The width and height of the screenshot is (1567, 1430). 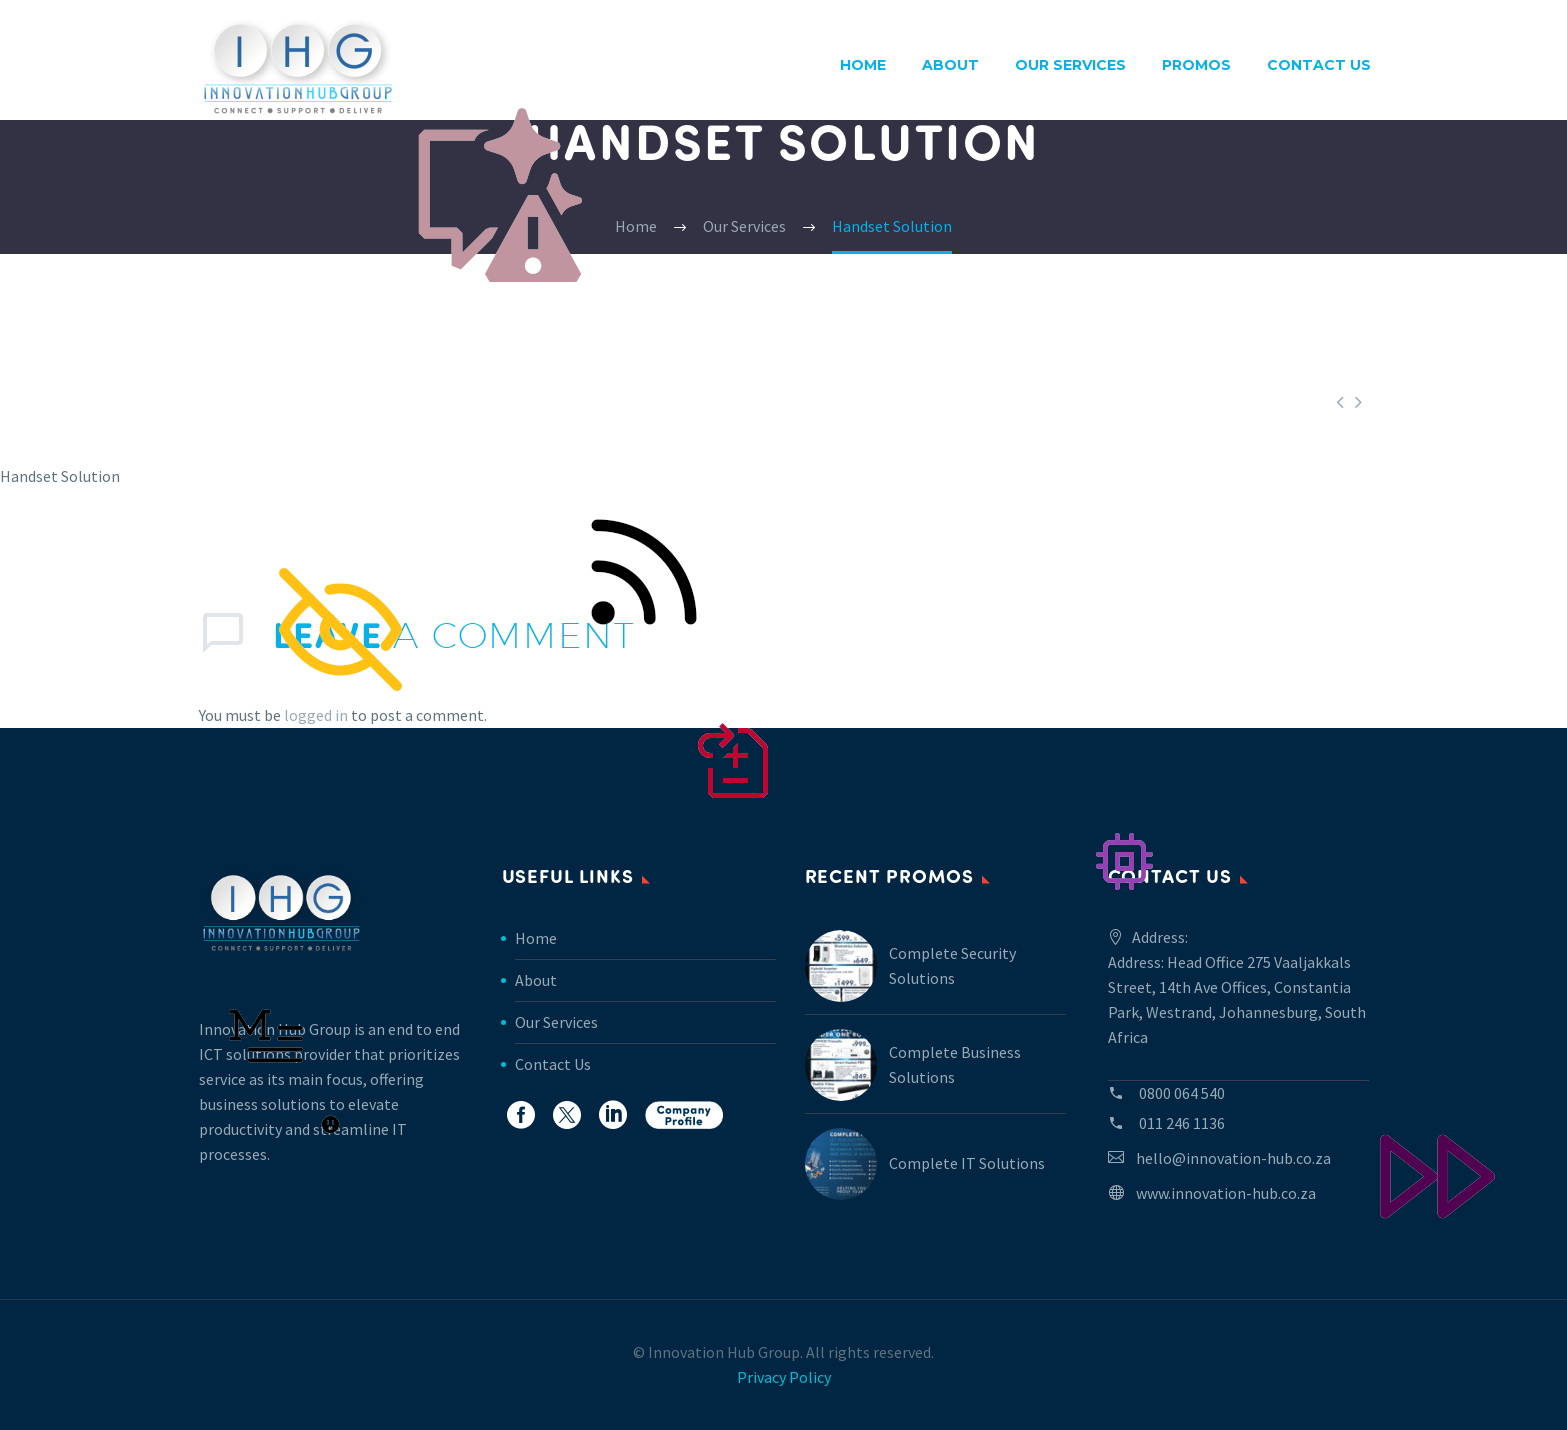 I want to click on read article on medium, so click(x=266, y=1036).